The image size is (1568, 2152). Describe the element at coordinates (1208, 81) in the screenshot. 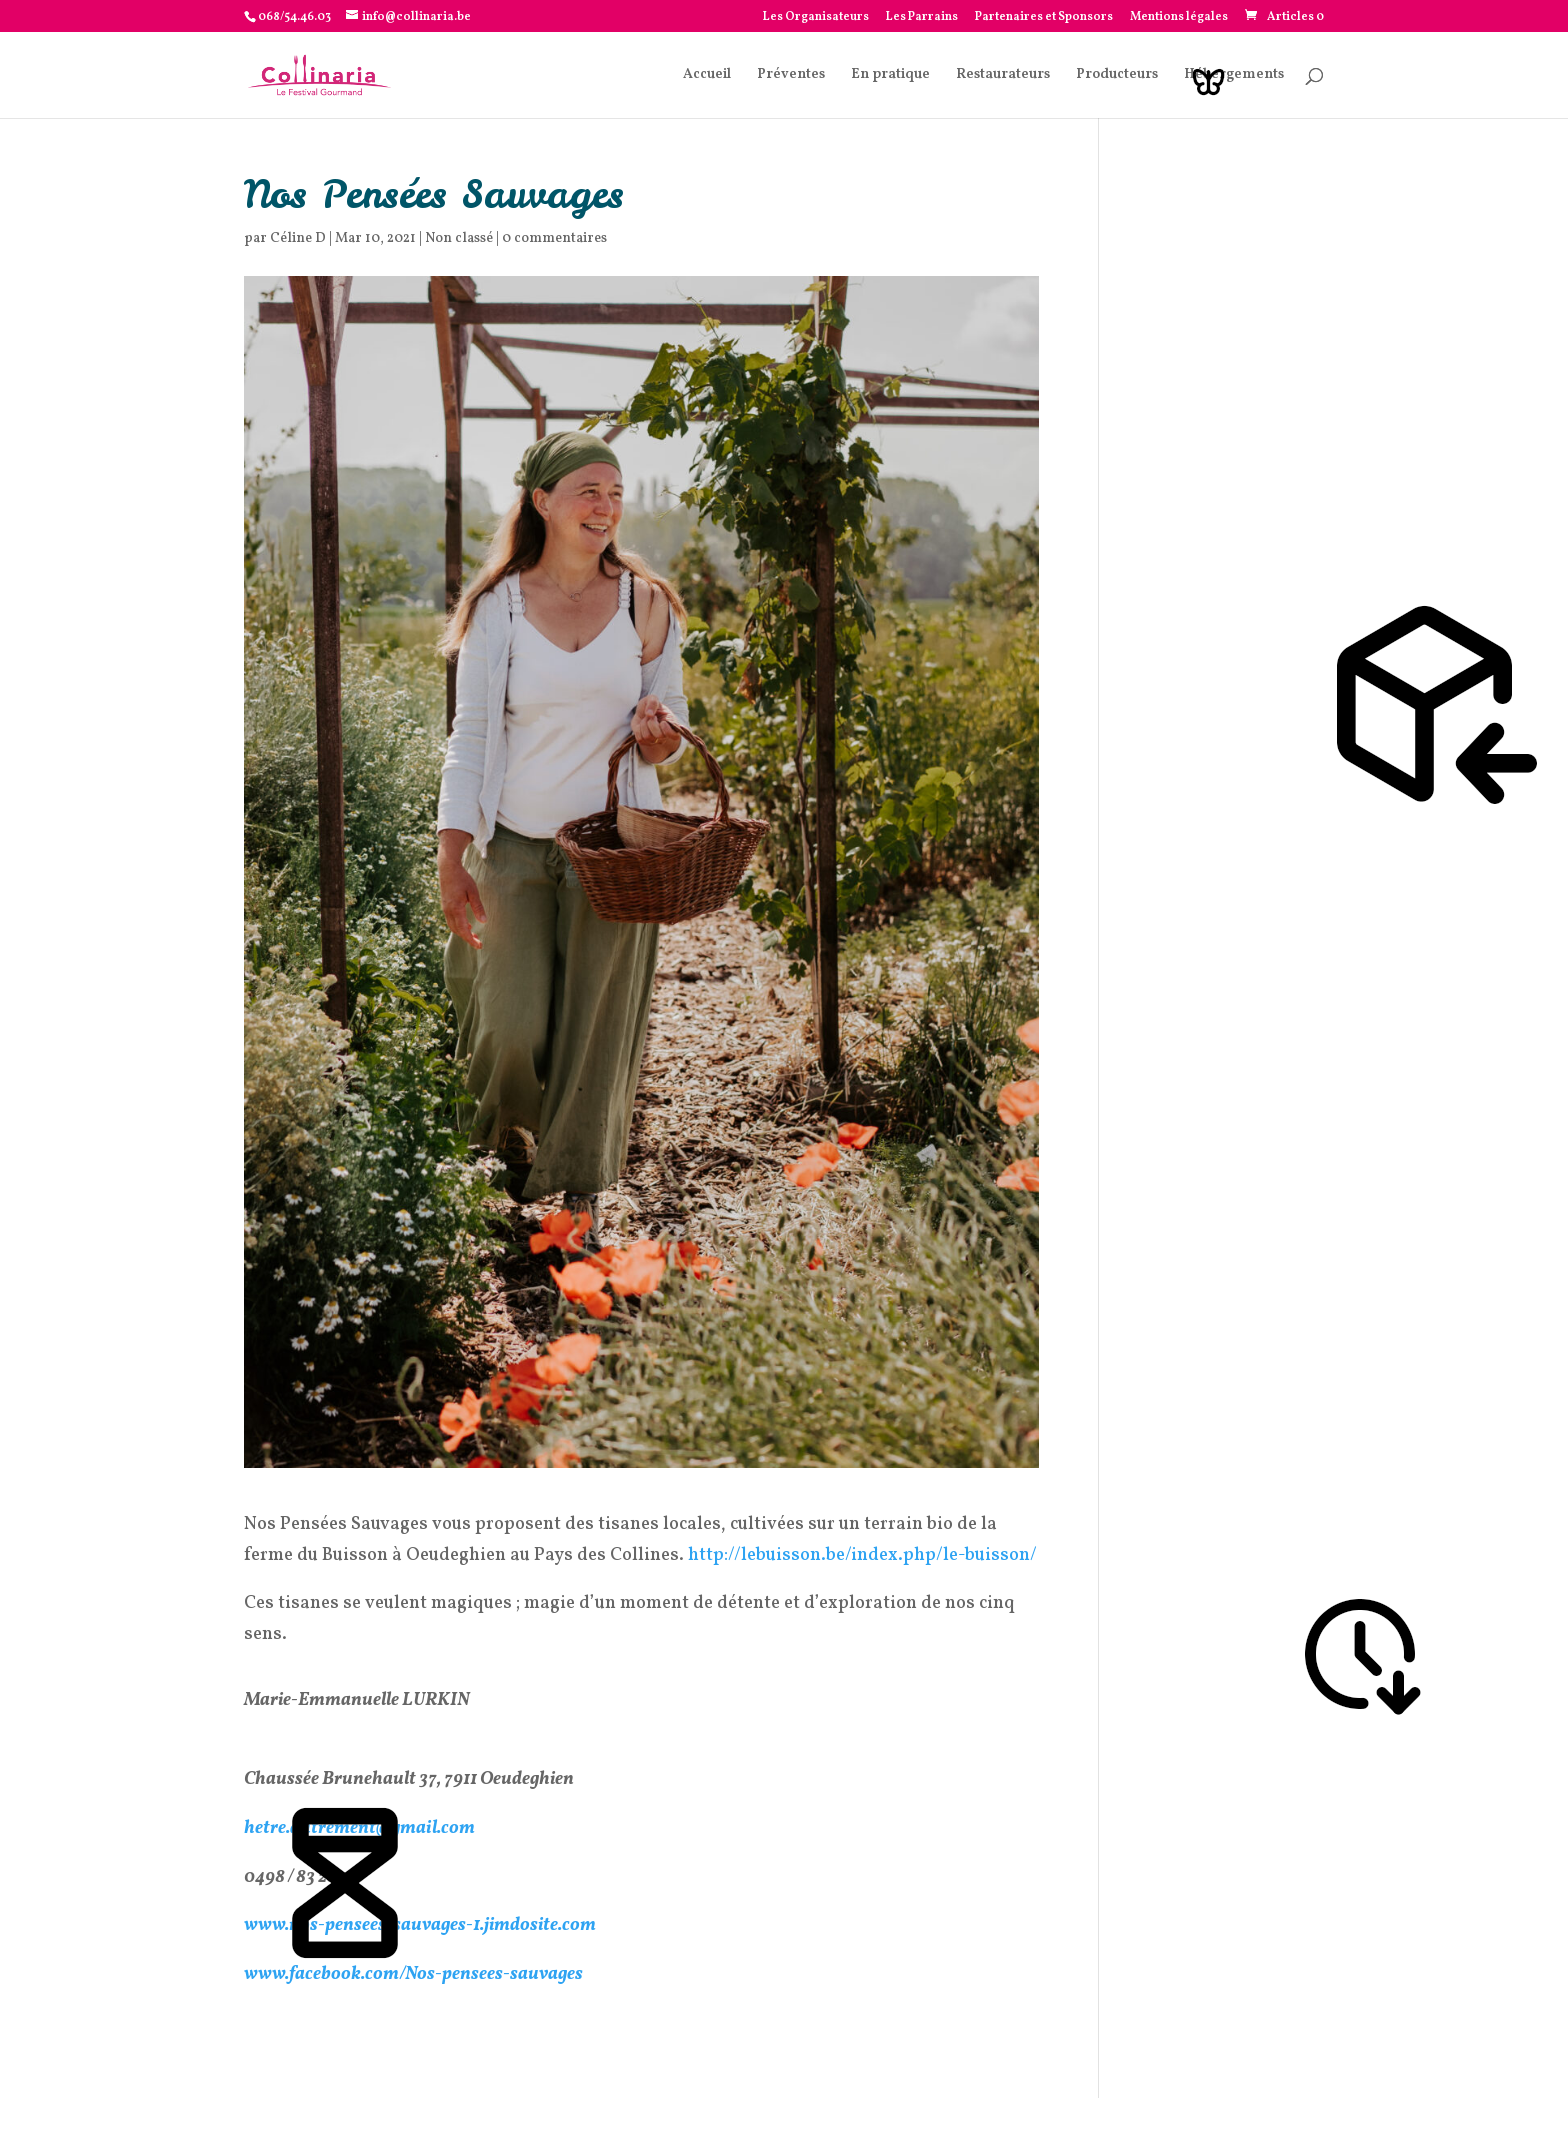

I see `indicates a transformation or metamorphosis feature` at that location.